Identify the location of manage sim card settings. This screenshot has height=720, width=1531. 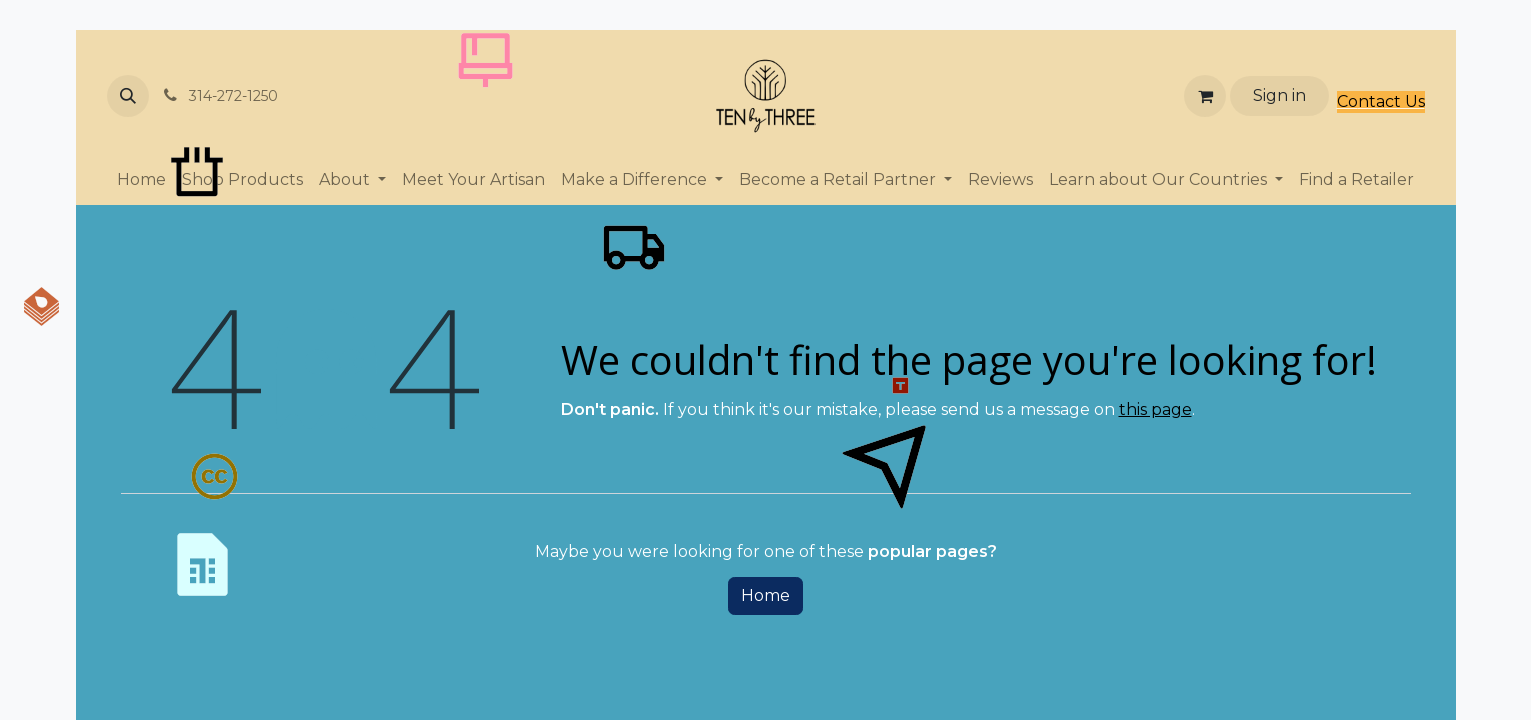
(202, 564).